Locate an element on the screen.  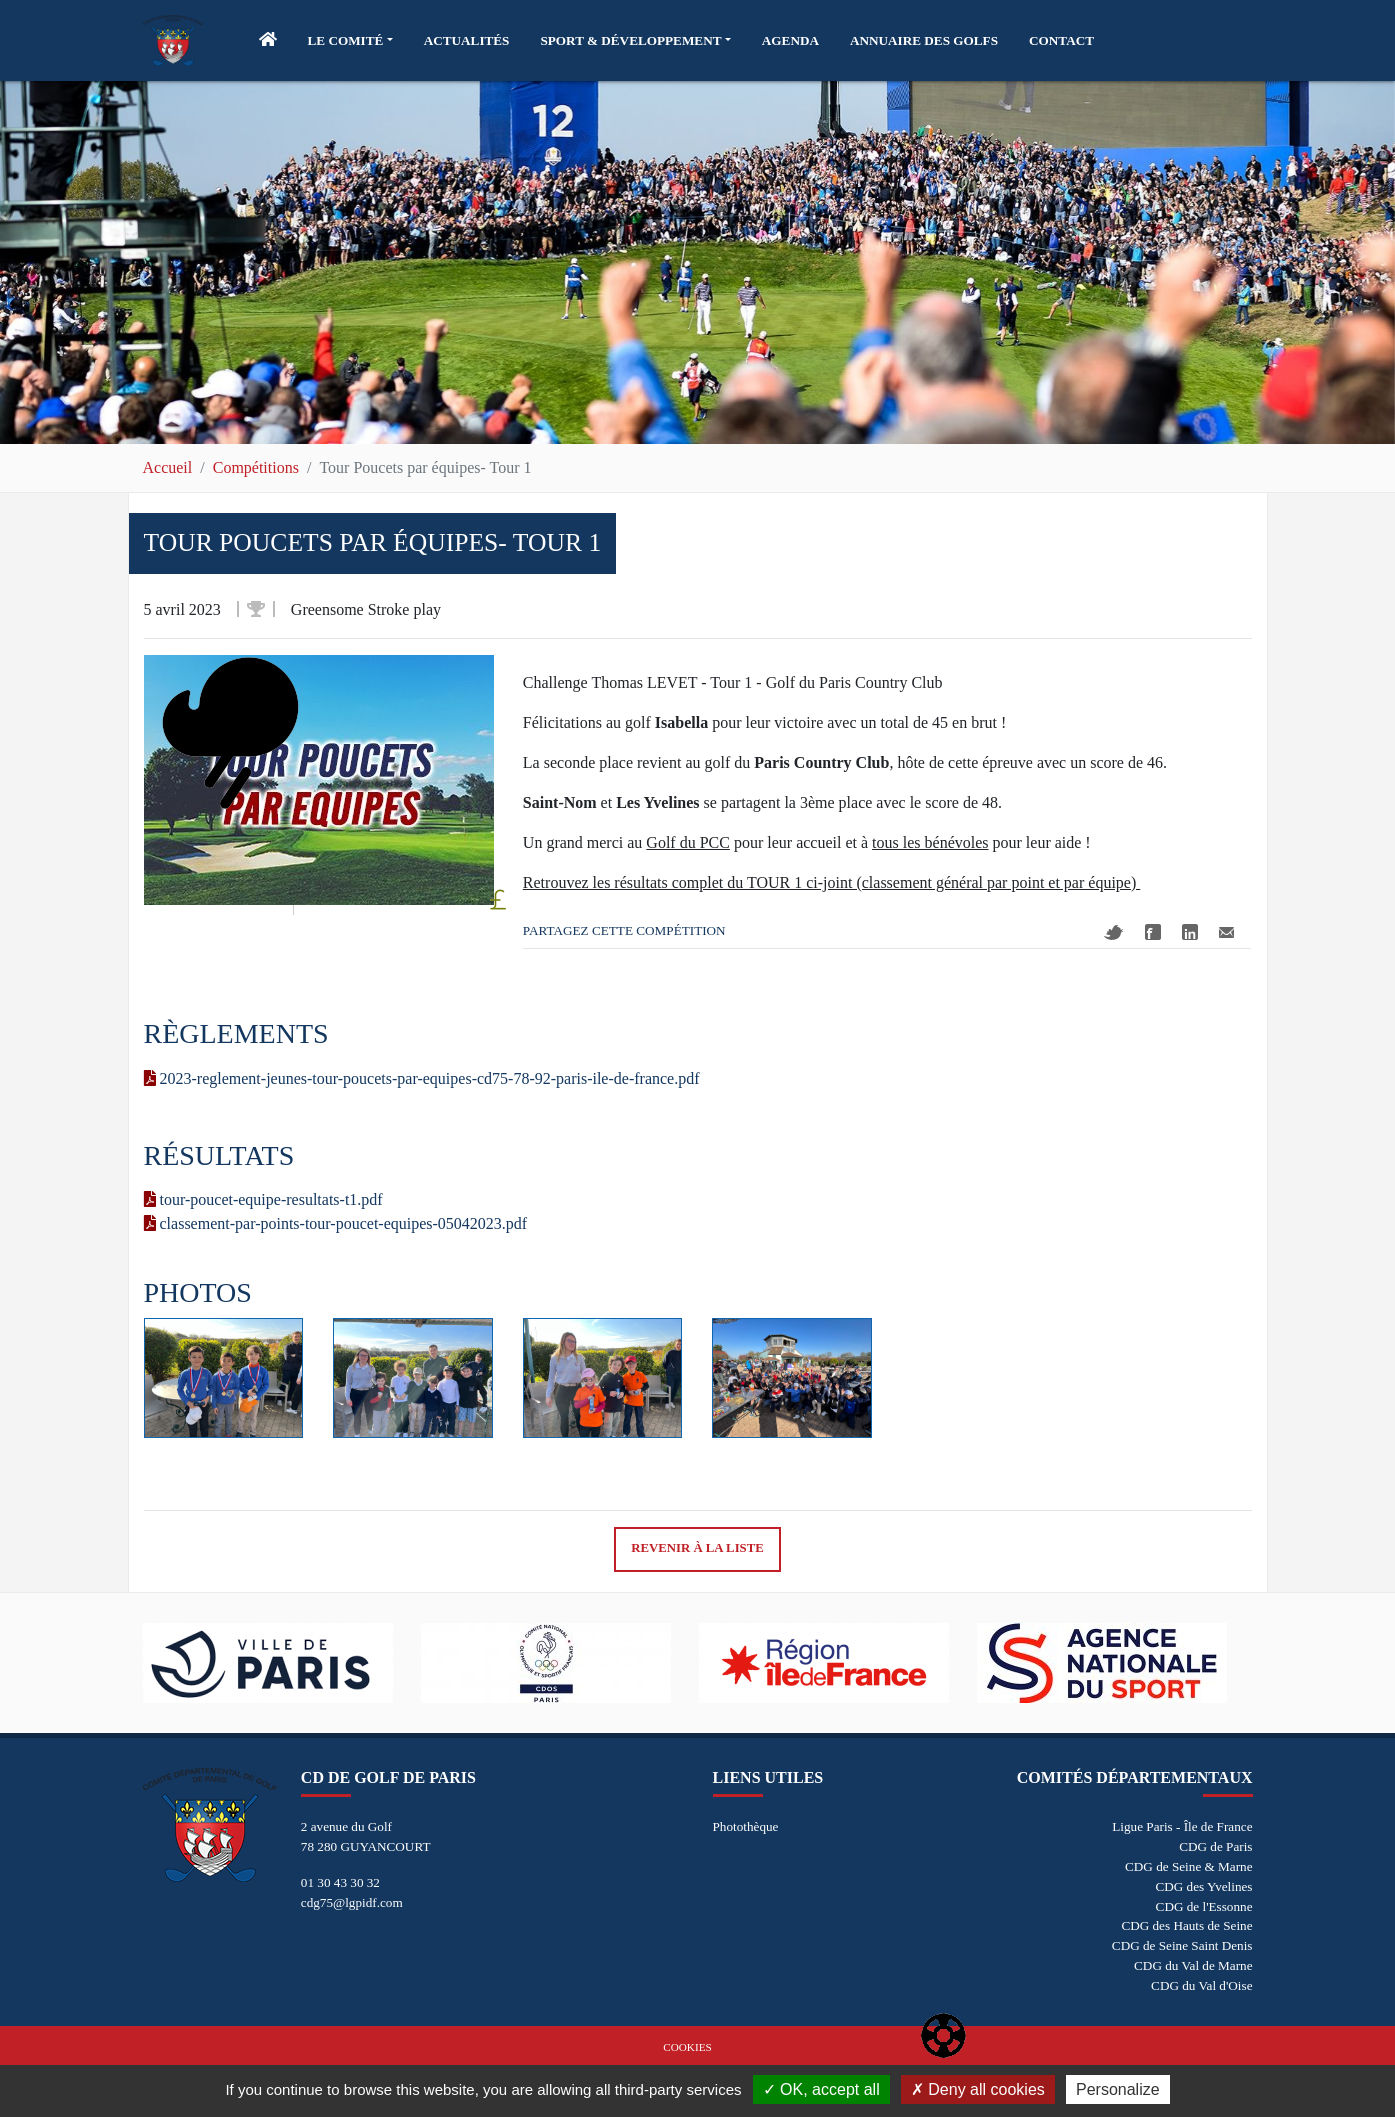
indicates british pound sterling currency is located at coordinates (499, 900).